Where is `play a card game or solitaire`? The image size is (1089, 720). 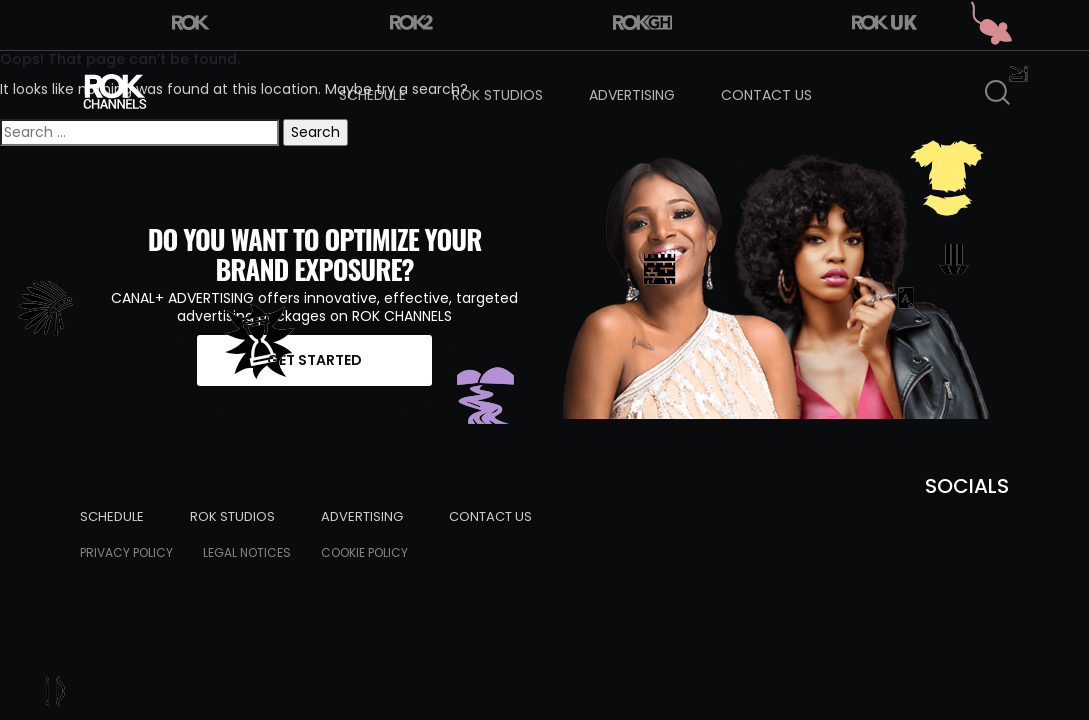 play a card game or solitaire is located at coordinates (906, 298).